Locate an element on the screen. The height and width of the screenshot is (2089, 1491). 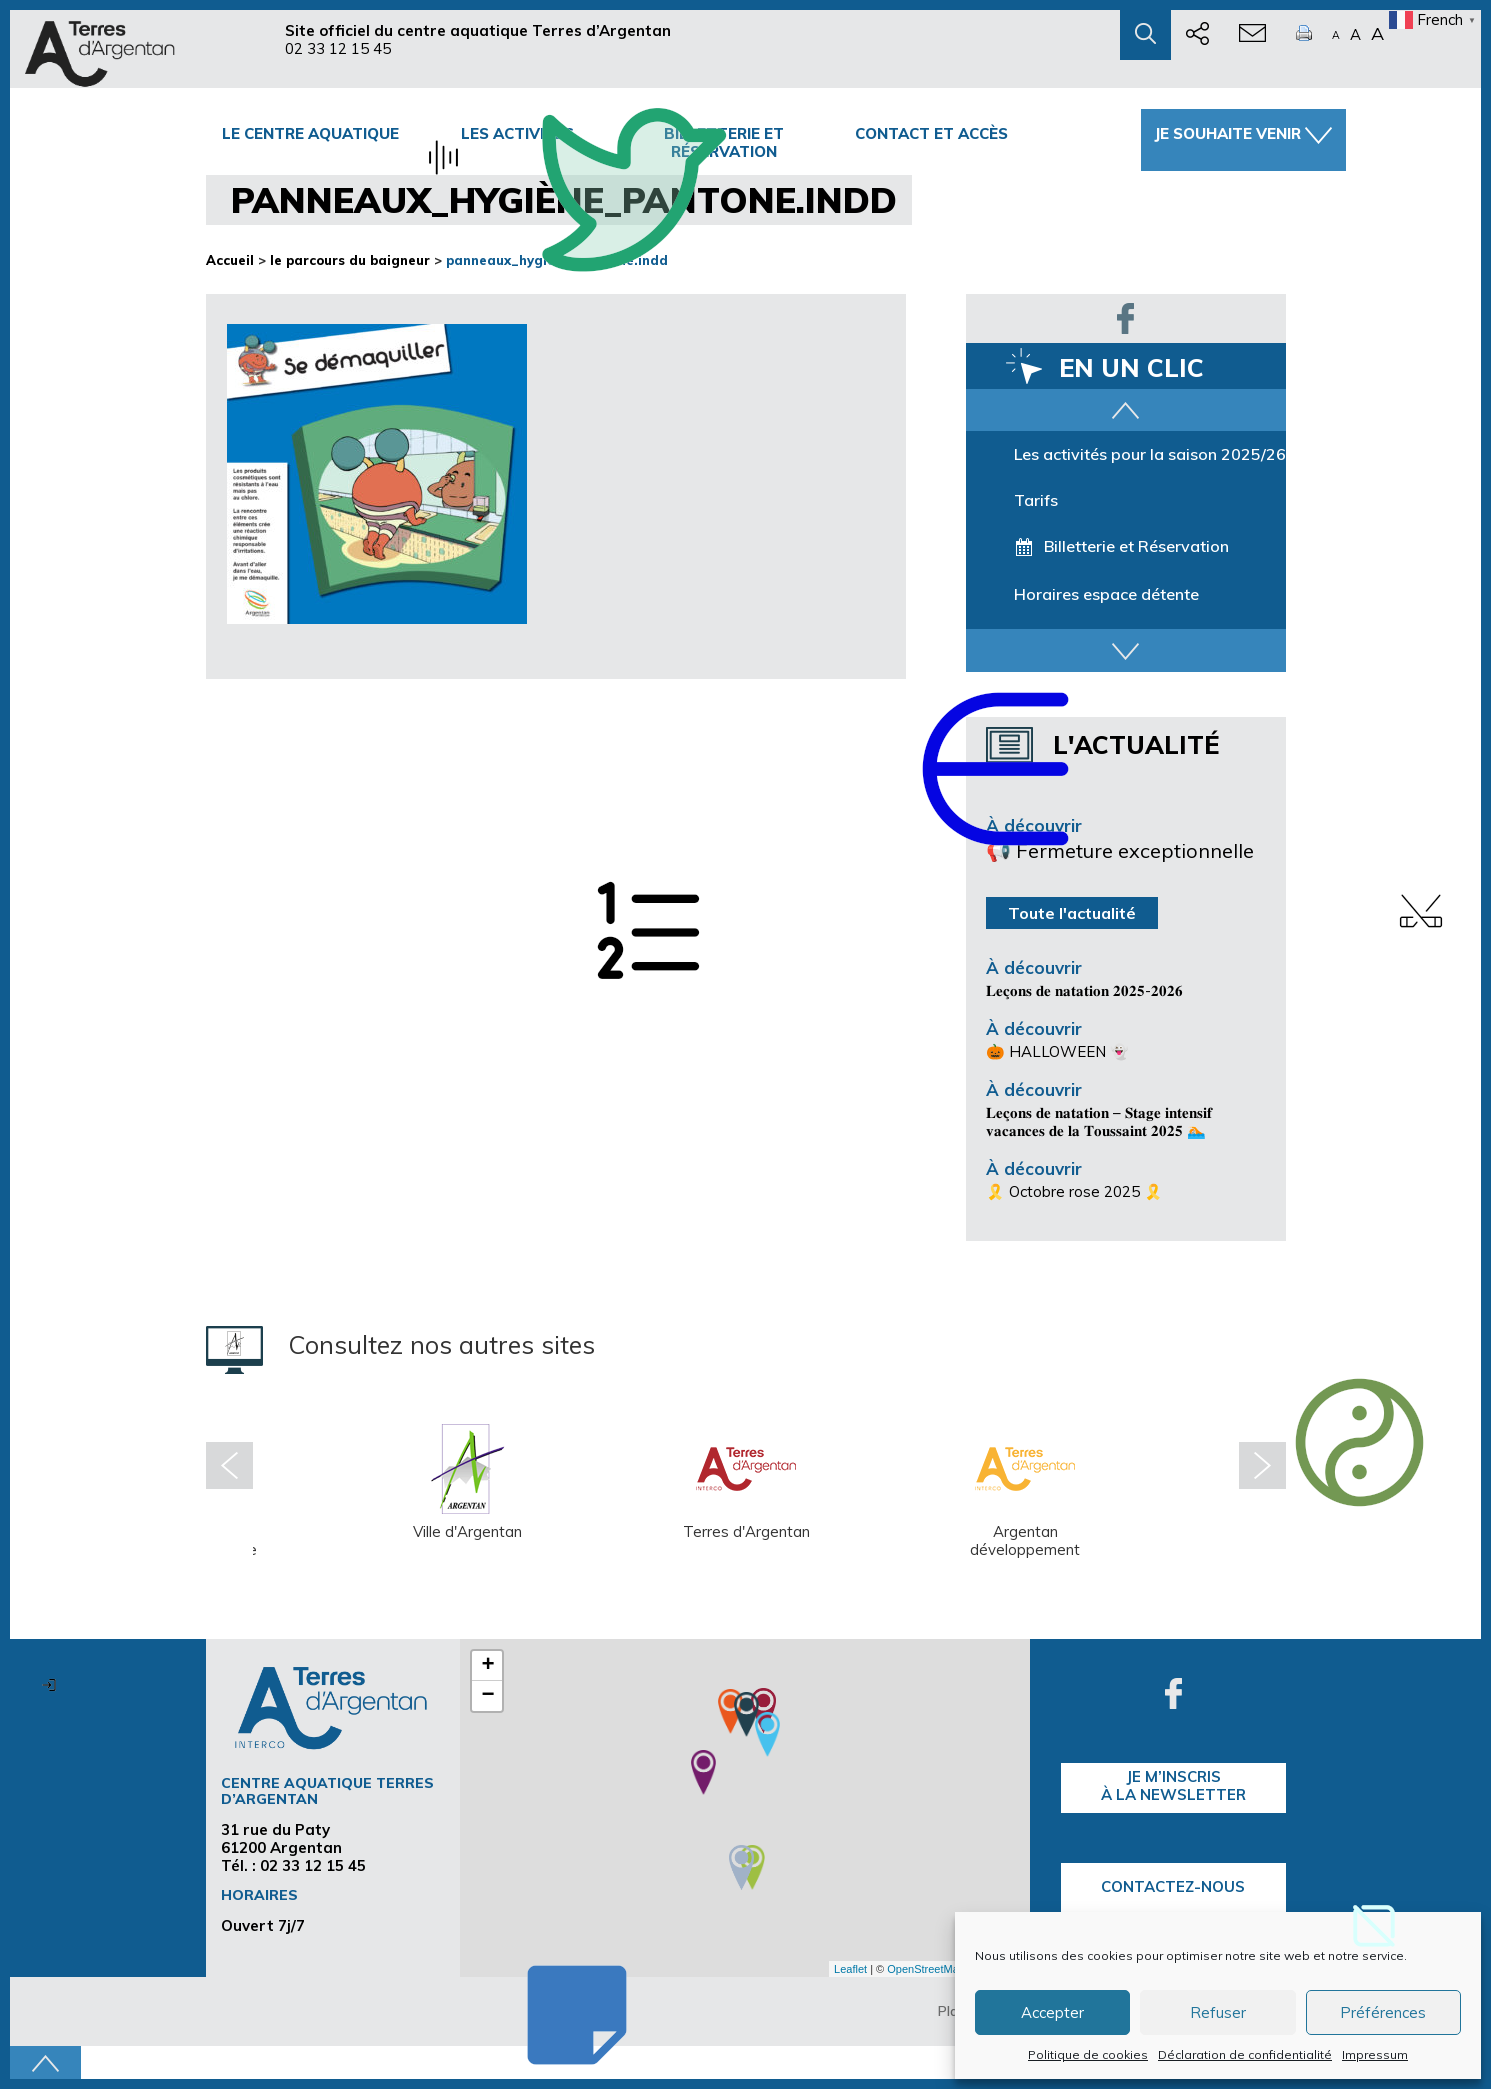
log in to your account is located at coordinates (49, 1685).